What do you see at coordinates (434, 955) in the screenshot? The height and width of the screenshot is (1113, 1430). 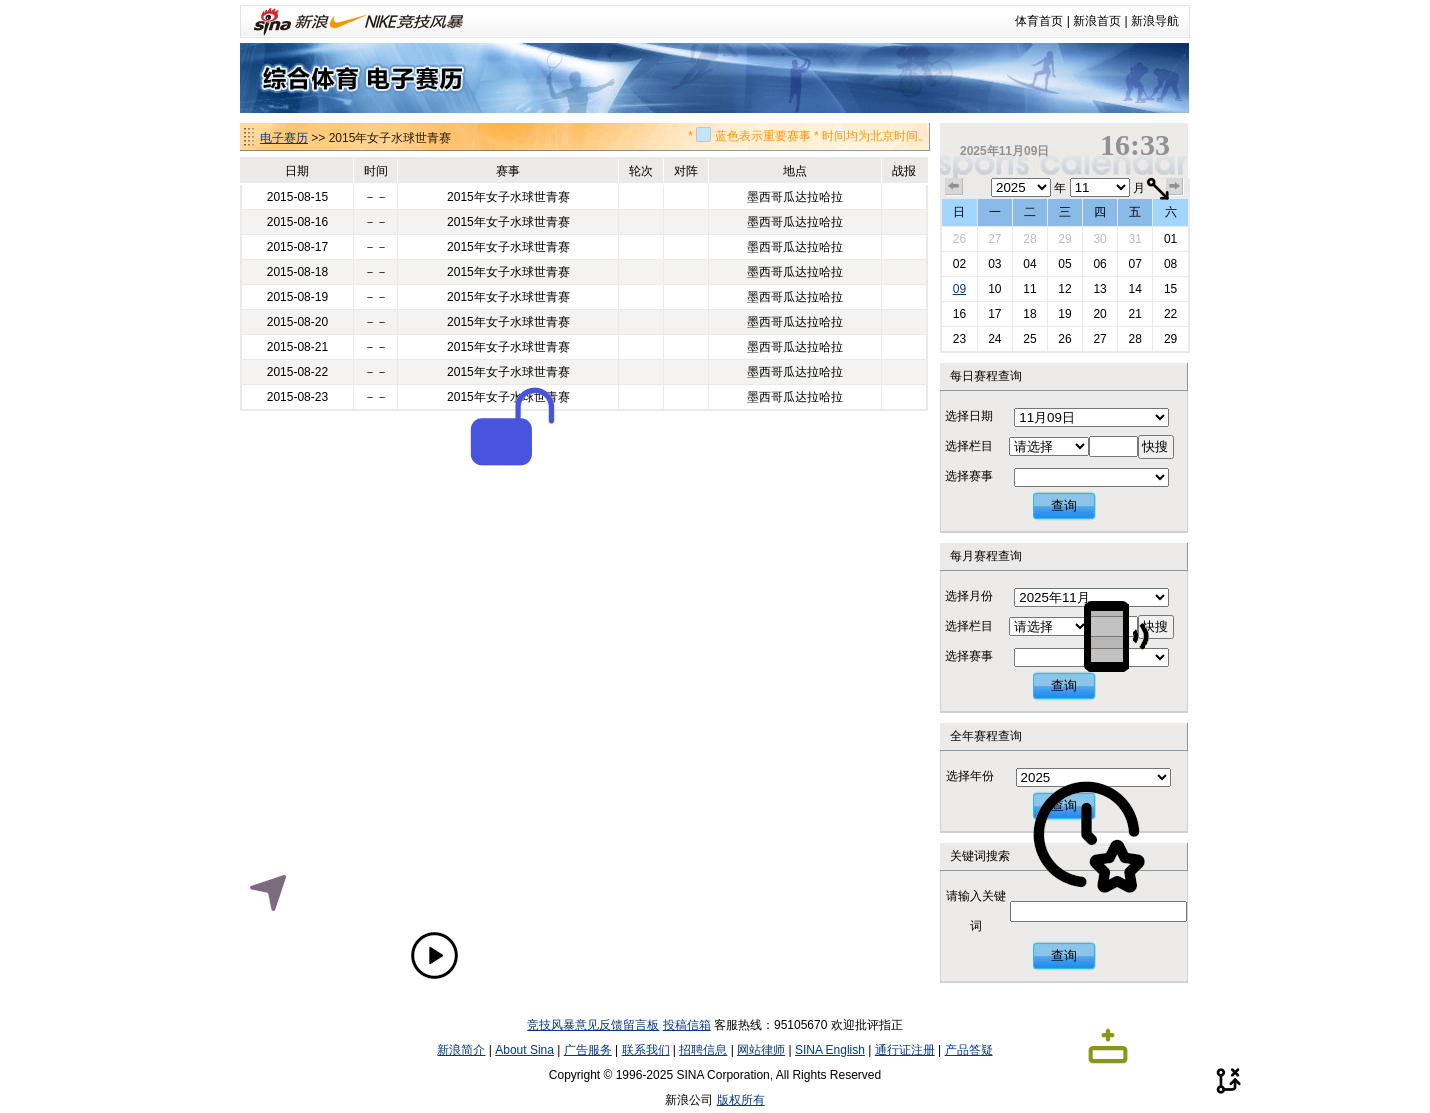 I see `play media or video content` at bounding box center [434, 955].